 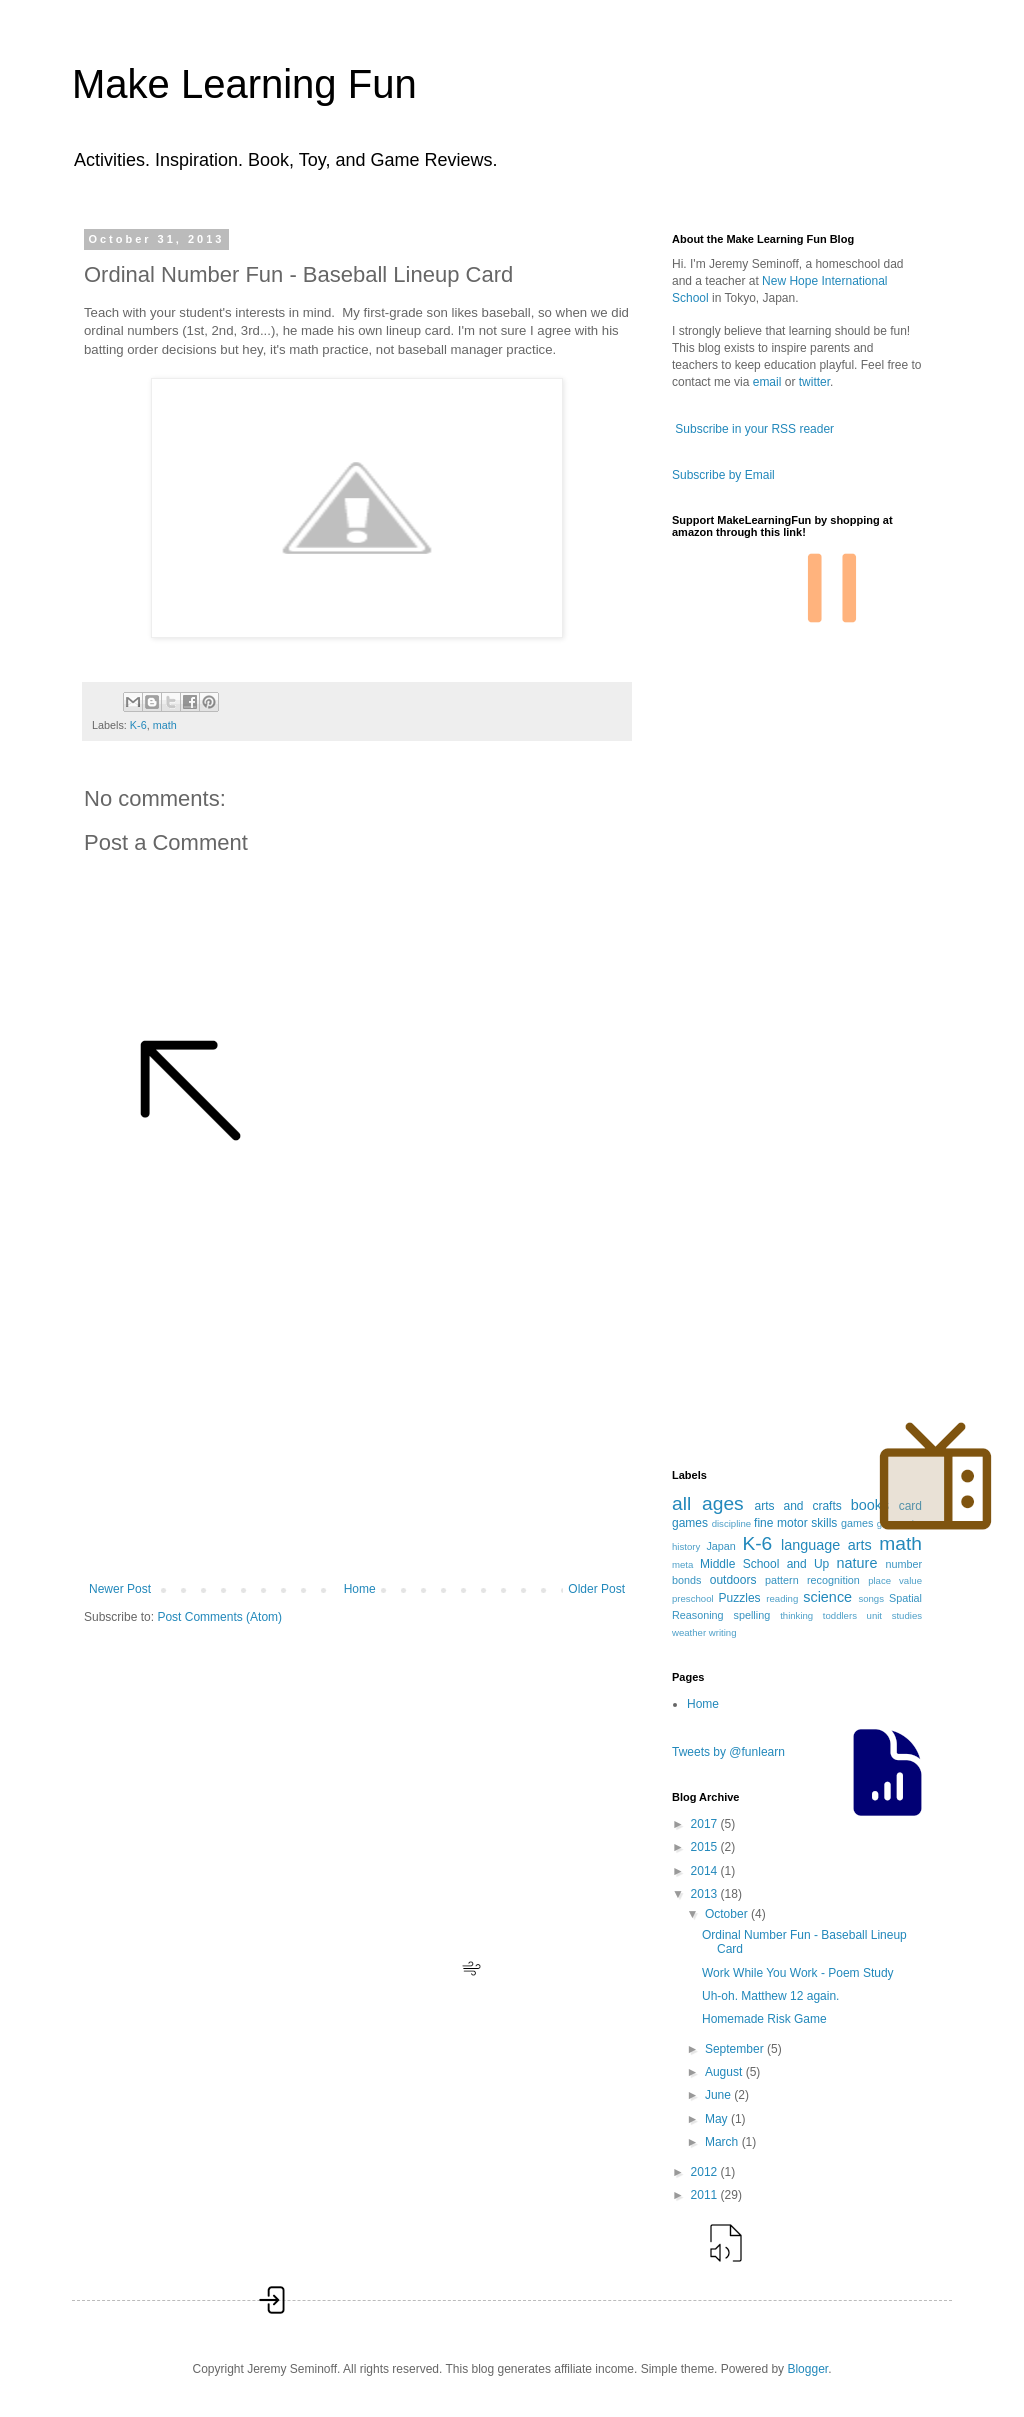 What do you see at coordinates (887, 1772) in the screenshot?
I see `view document analytics or statistics` at bounding box center [887, 1772].